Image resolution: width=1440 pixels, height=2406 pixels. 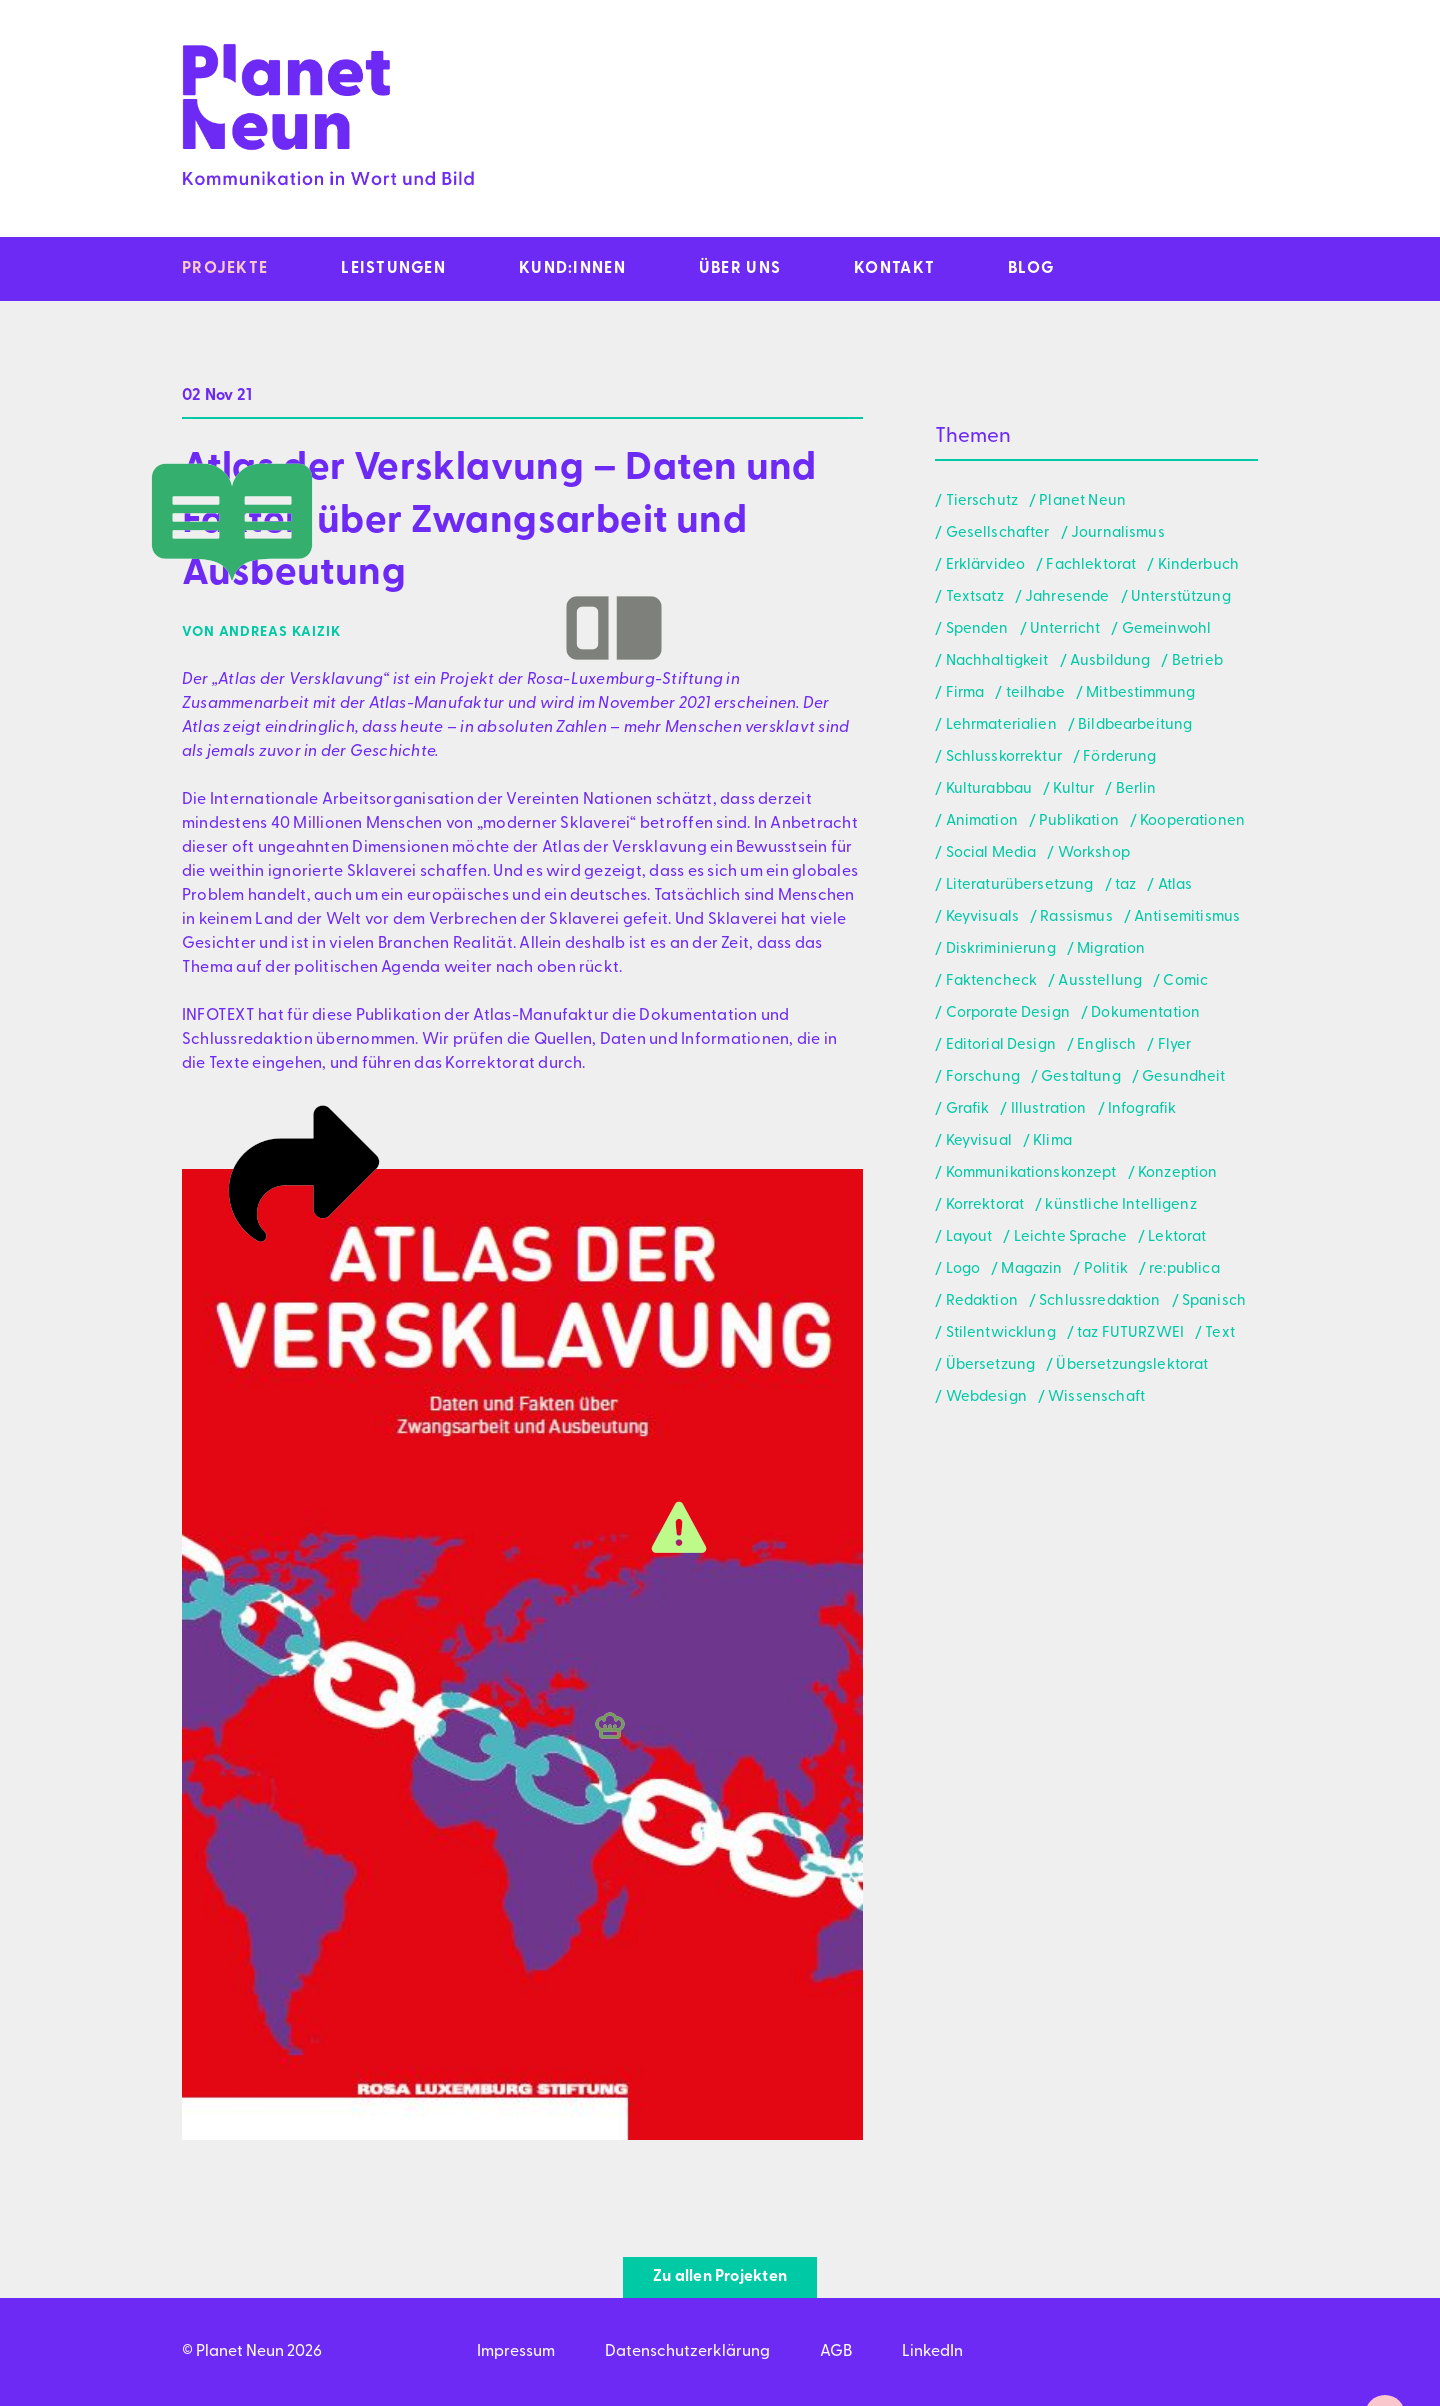 I want to click on access sleep or bedding settings, so click(x=614, y=628).